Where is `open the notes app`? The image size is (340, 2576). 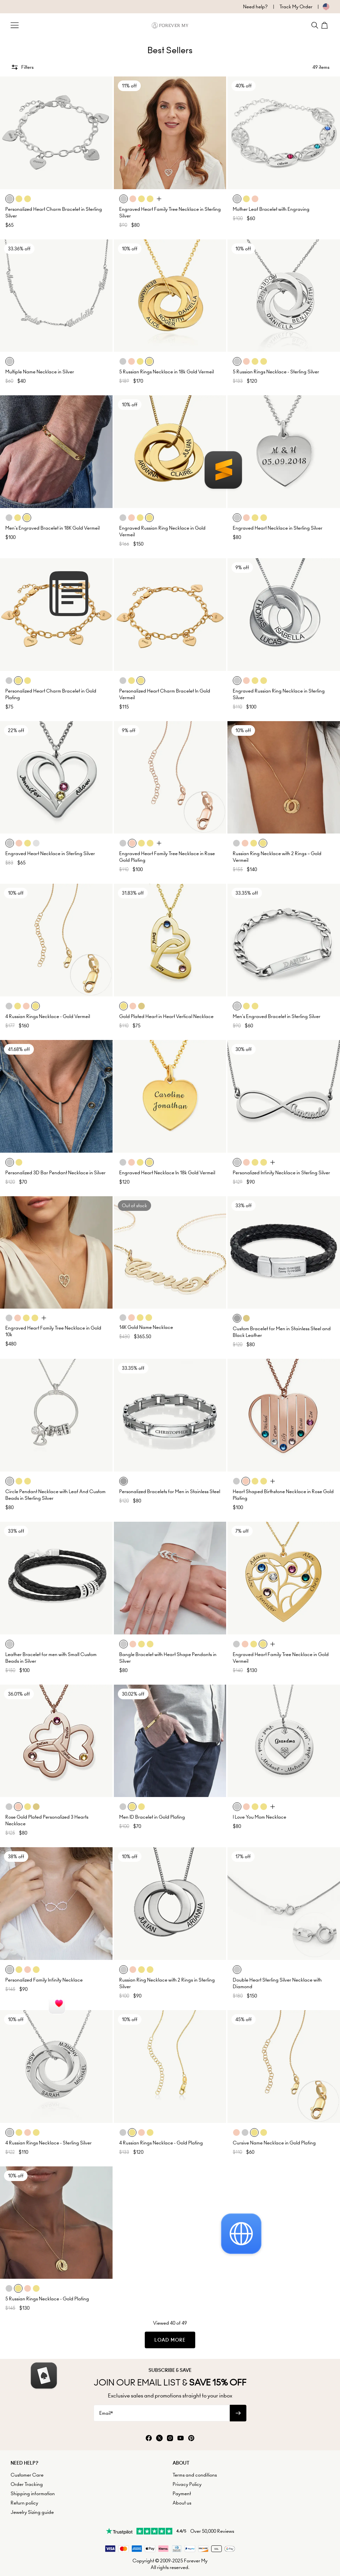
open the notes app is located at coordinates (70, 595).